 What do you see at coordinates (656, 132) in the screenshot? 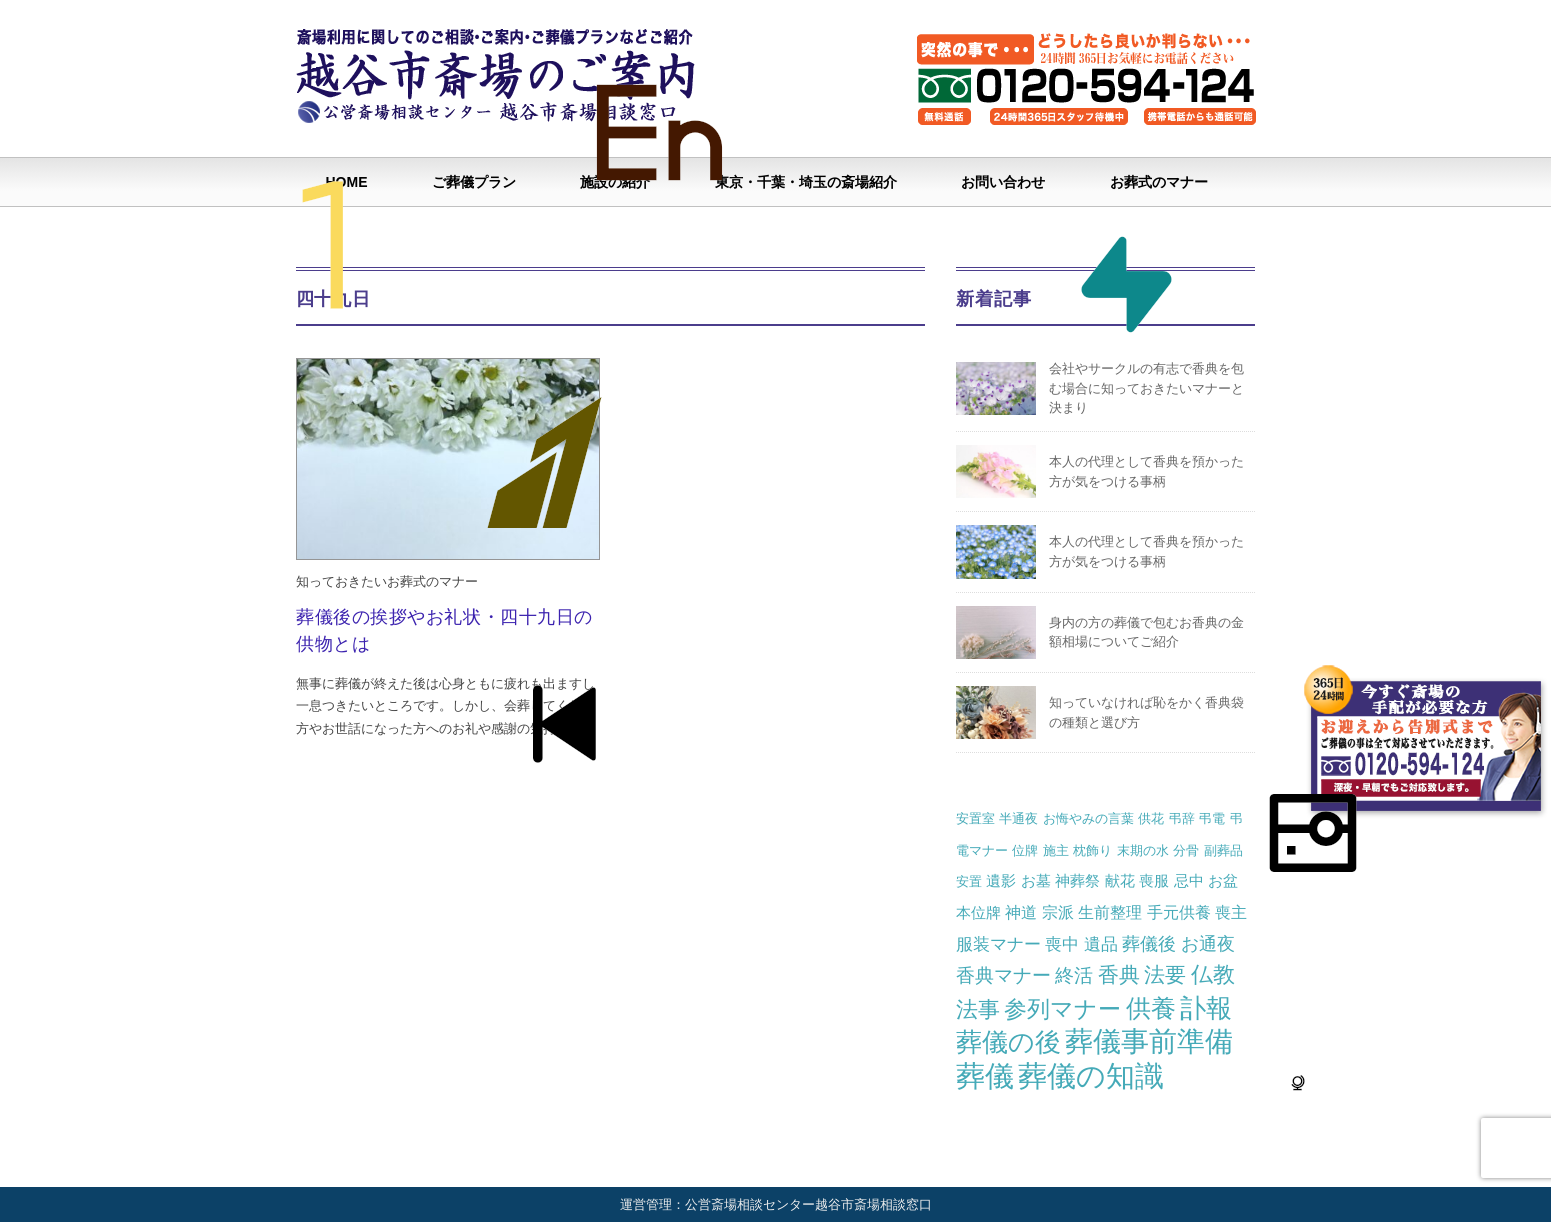
I see `switch to english language input` at bounding box center [656, 132].